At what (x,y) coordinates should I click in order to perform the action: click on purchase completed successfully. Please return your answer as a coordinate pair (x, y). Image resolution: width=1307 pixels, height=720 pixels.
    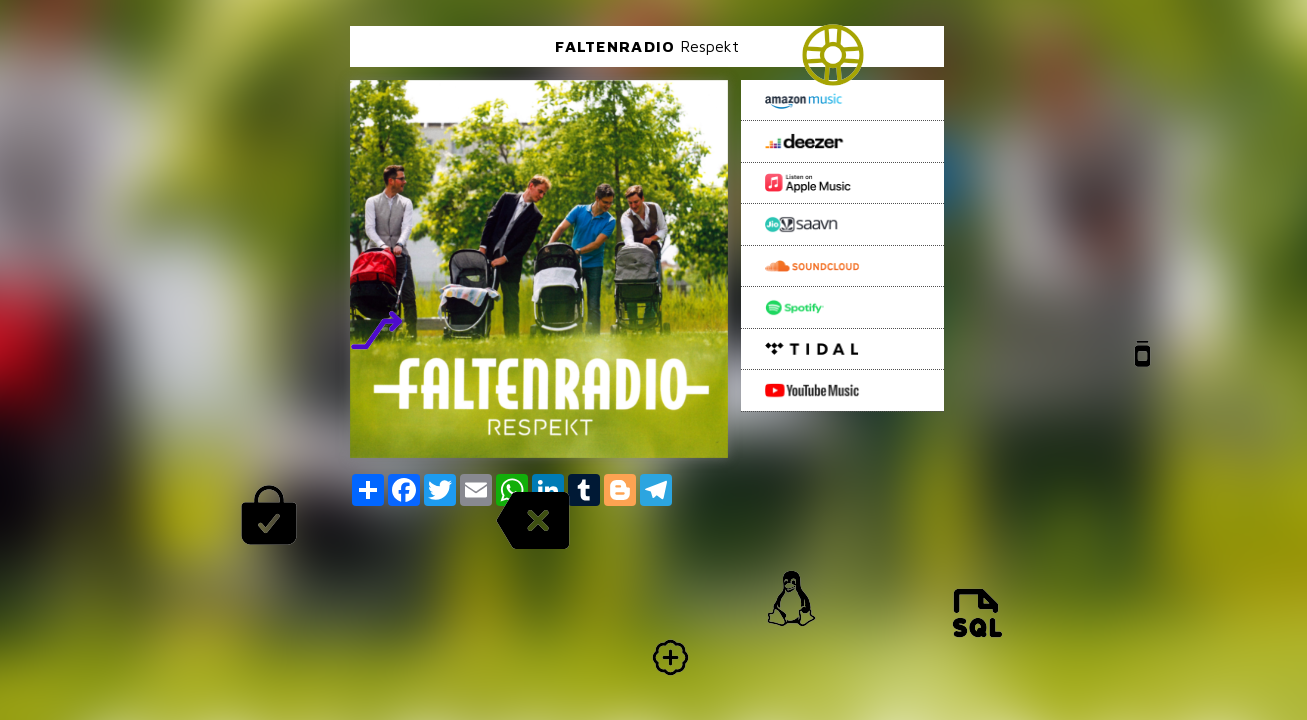
    Looking at the image, I should click on (269, 515).